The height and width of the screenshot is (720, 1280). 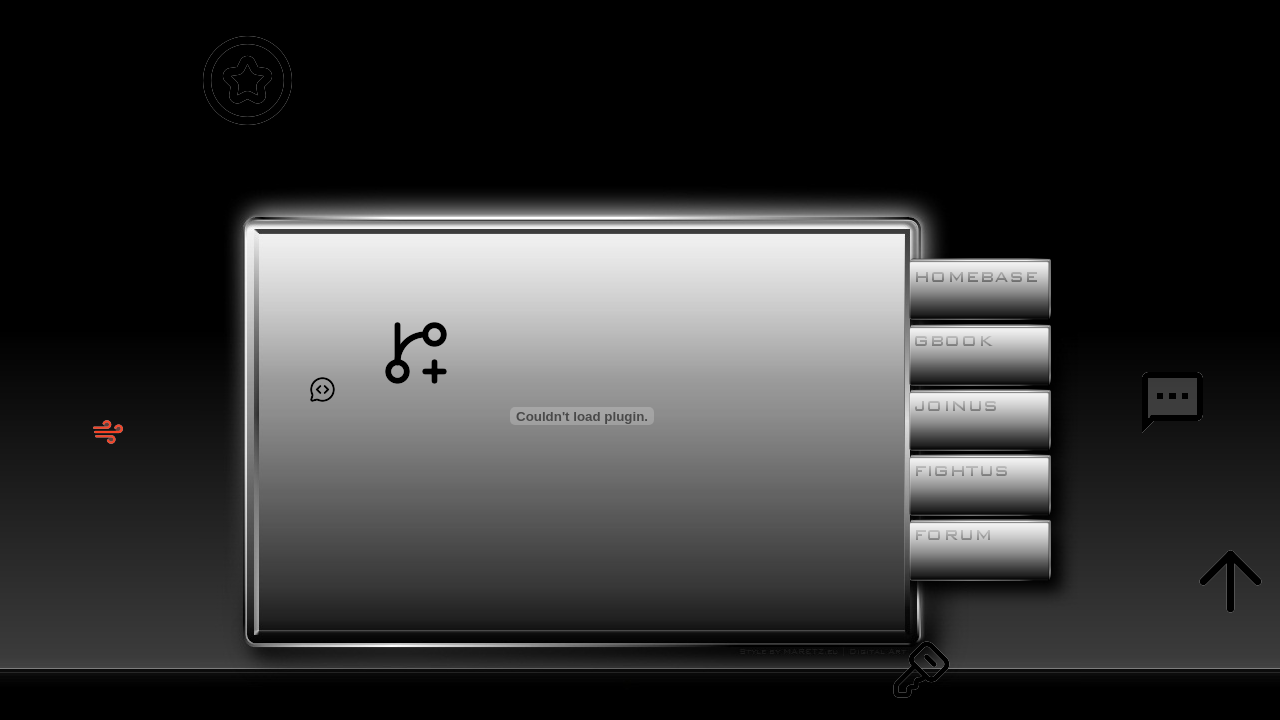 What do you see at coordinates (1230, 581) in the screenshot?
I see `scroll to top of page` at bounding box center [1230, 581].